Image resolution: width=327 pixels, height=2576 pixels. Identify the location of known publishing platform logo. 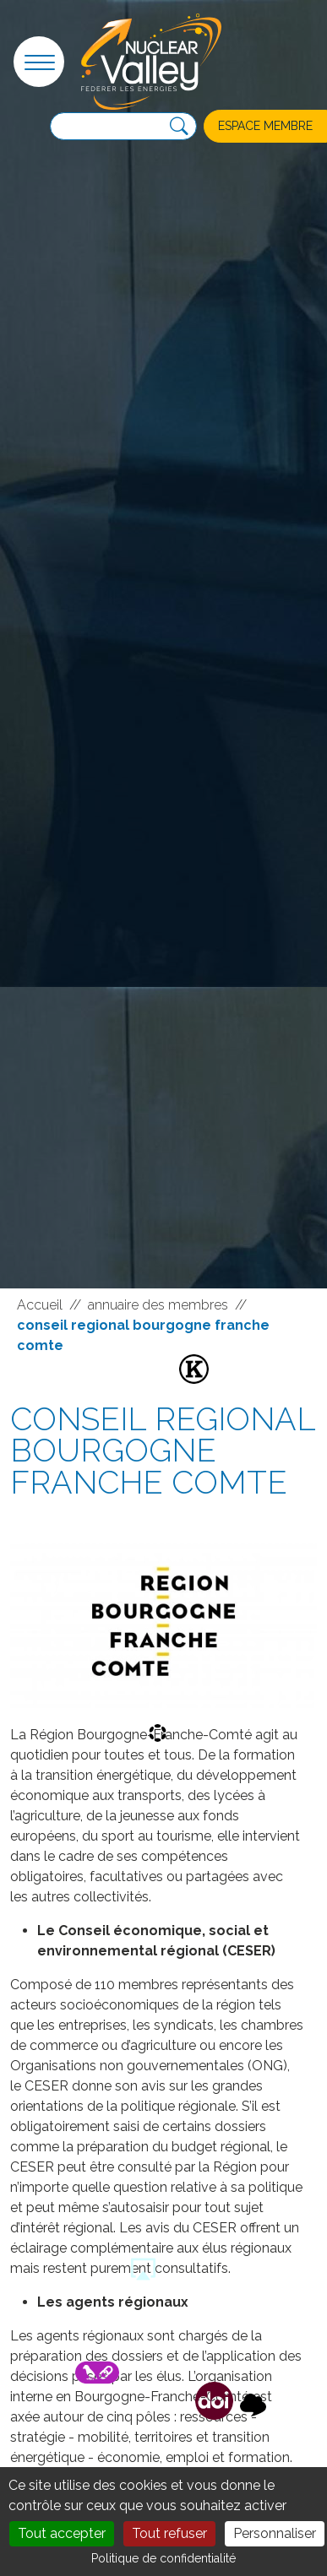
(193, 1369).